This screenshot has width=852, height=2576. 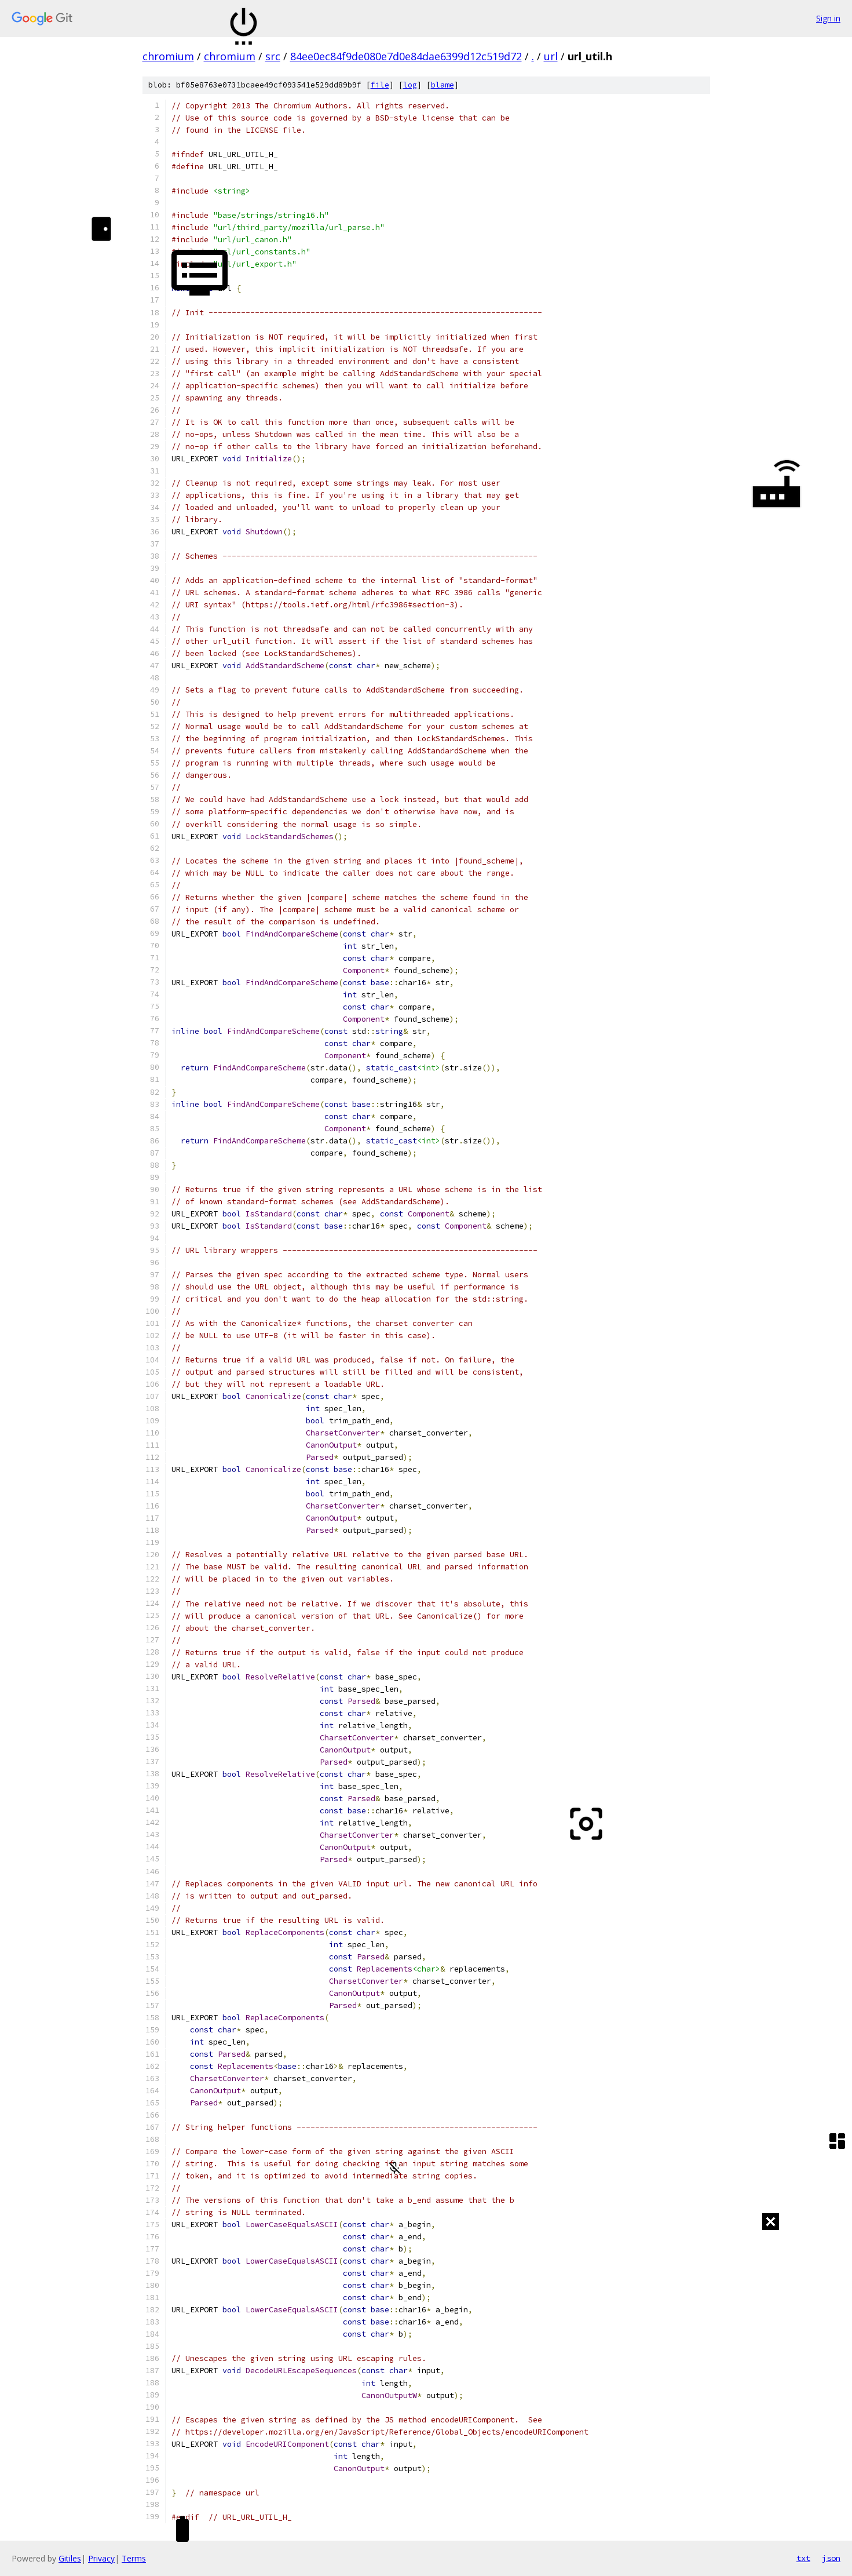 What do you see at coordinates (837, 2141) in the screenshot?
I see `access the dashboard overview` at bounding box center [837, 2141].